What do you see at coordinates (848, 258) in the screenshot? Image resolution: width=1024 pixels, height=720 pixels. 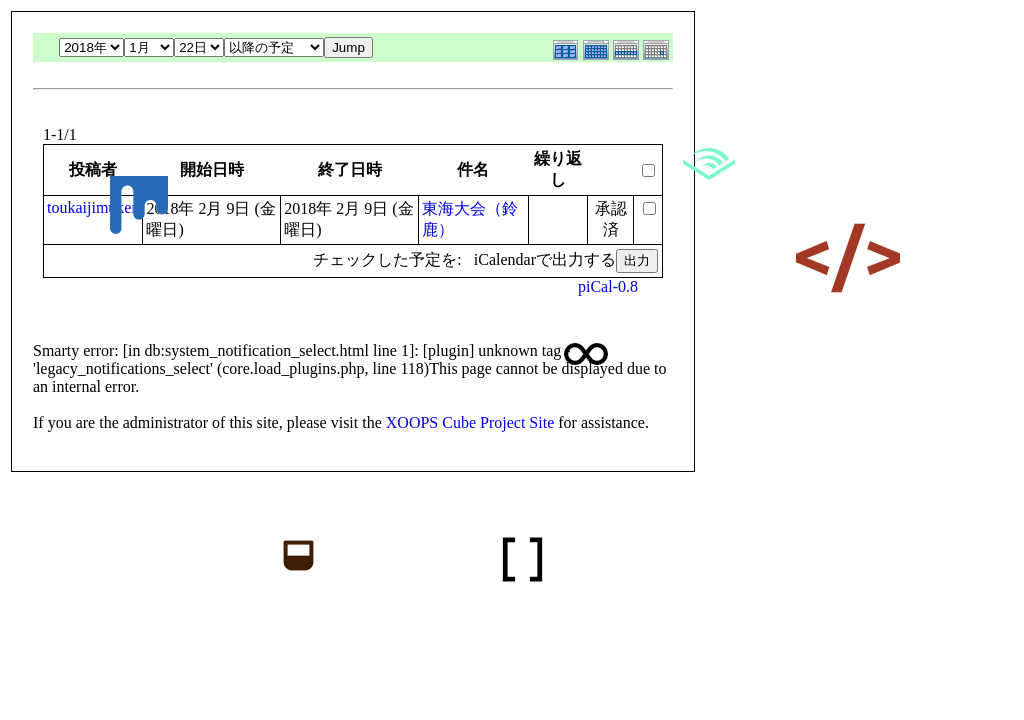 I see `htmx library or framework logo` at bounding box center [848, 258].